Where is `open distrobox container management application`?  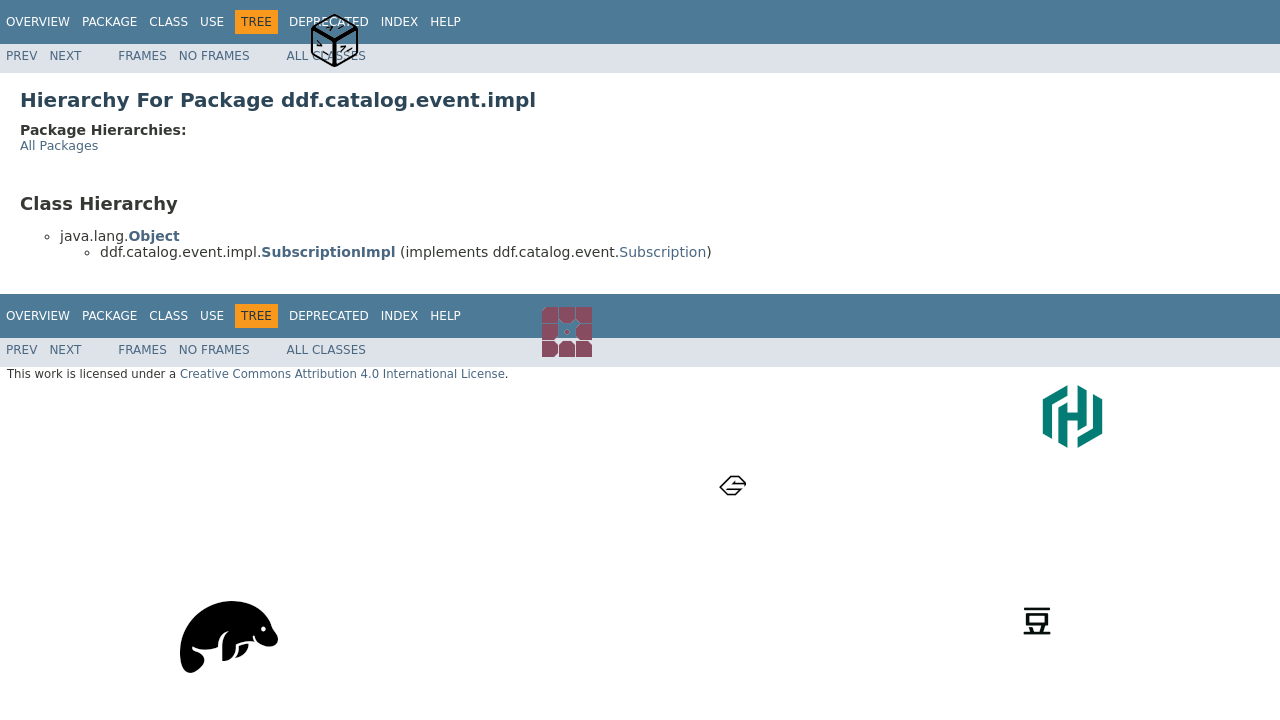
open distrobox container management application is located at coordinates (334, 40).